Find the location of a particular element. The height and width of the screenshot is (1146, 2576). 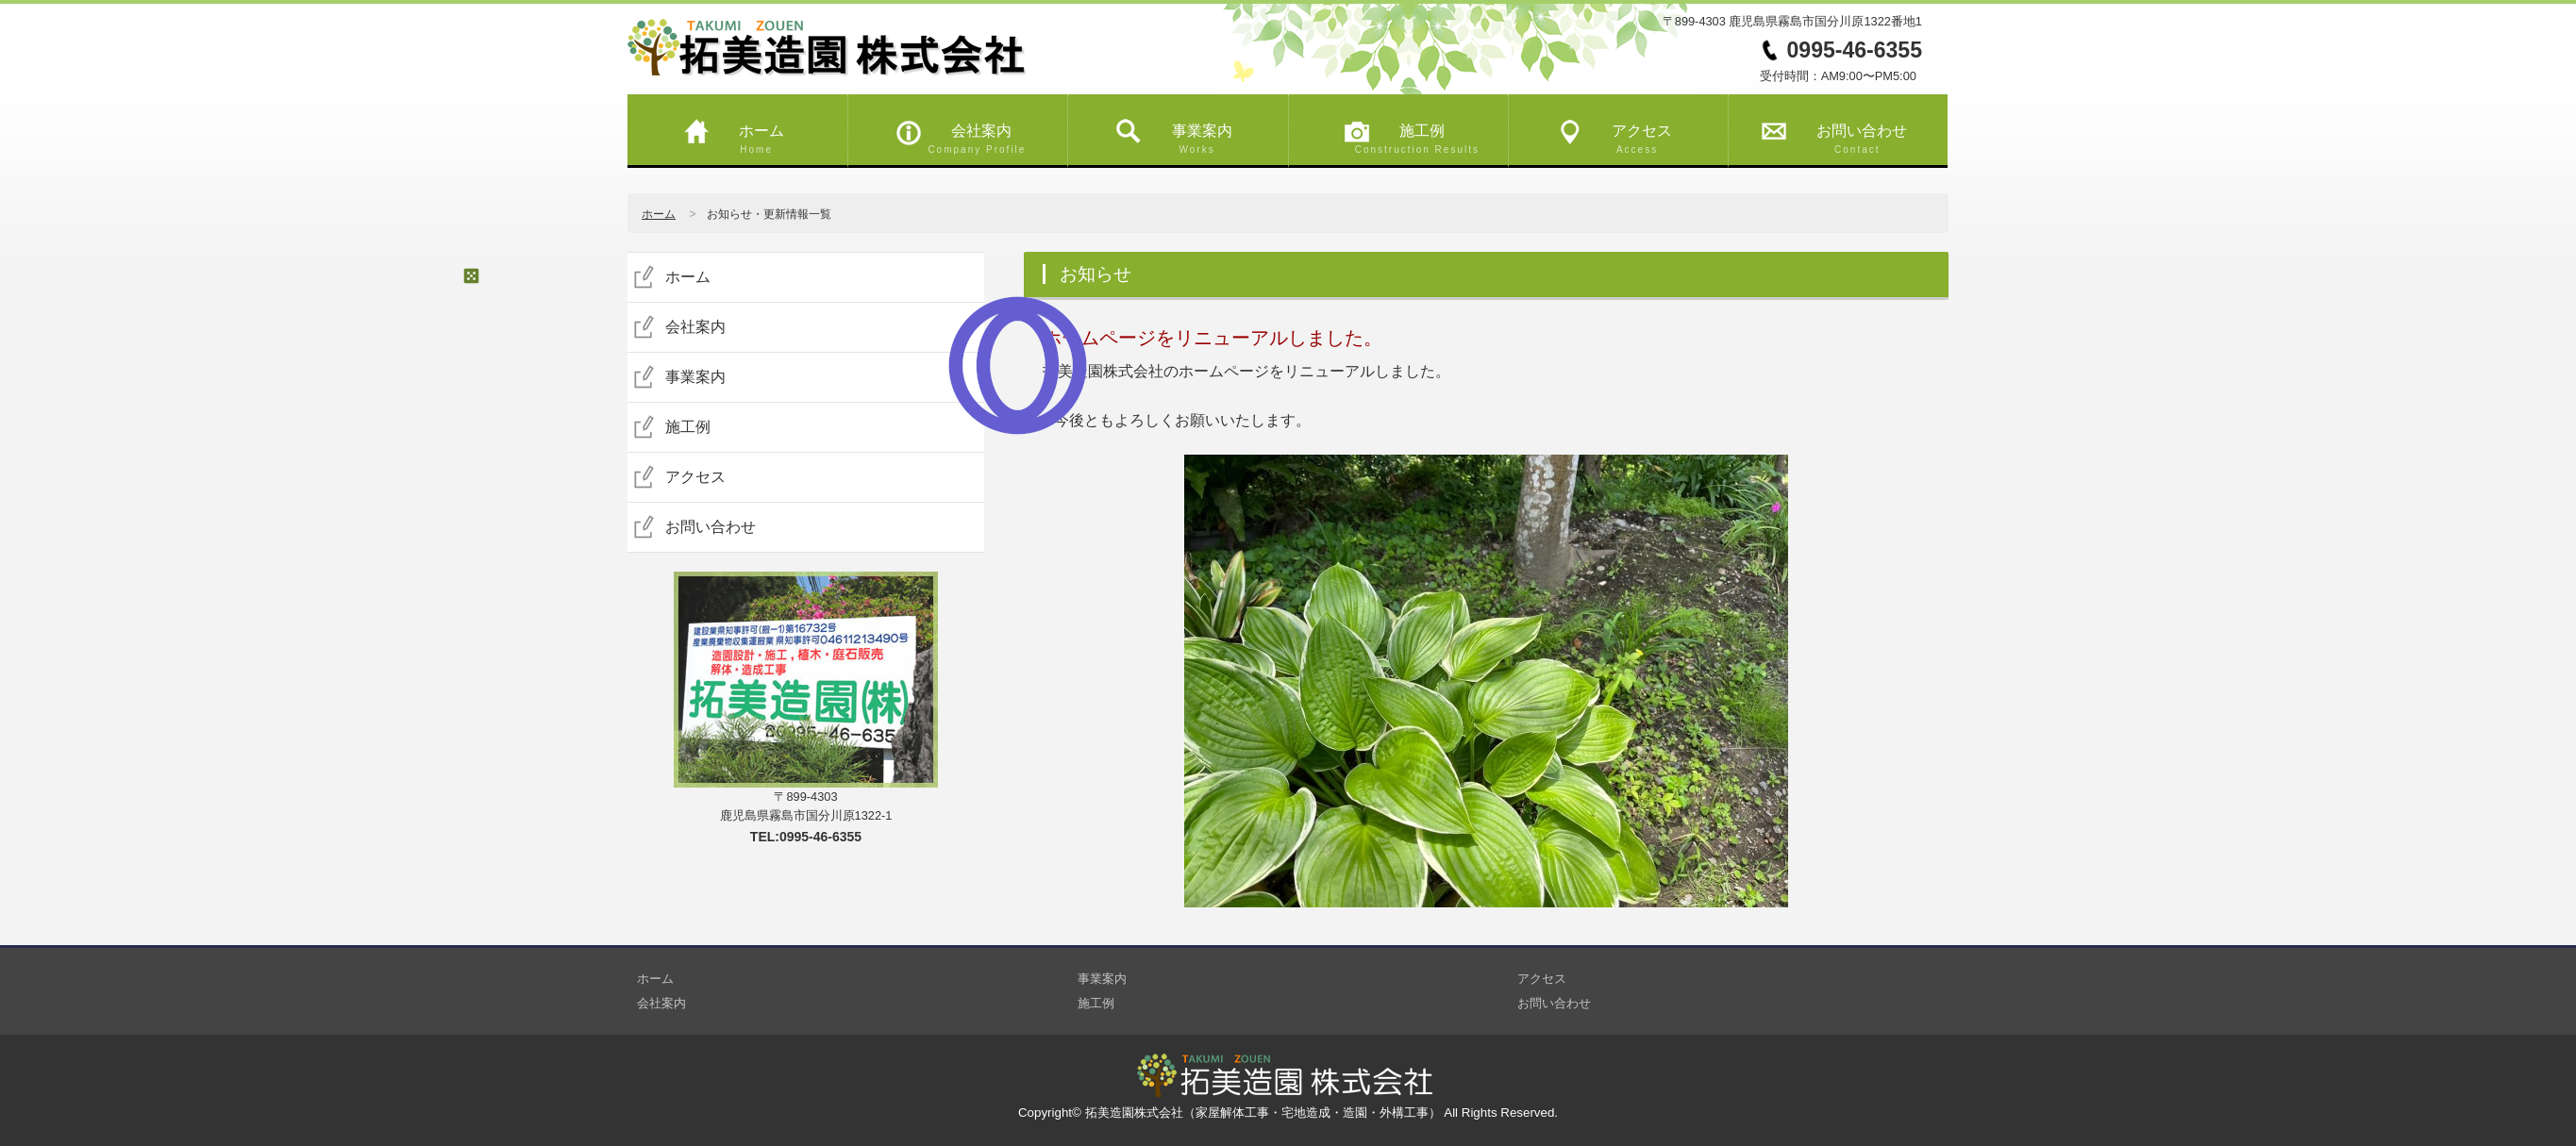

open Opera browser is located at coordinates (1017, 365).